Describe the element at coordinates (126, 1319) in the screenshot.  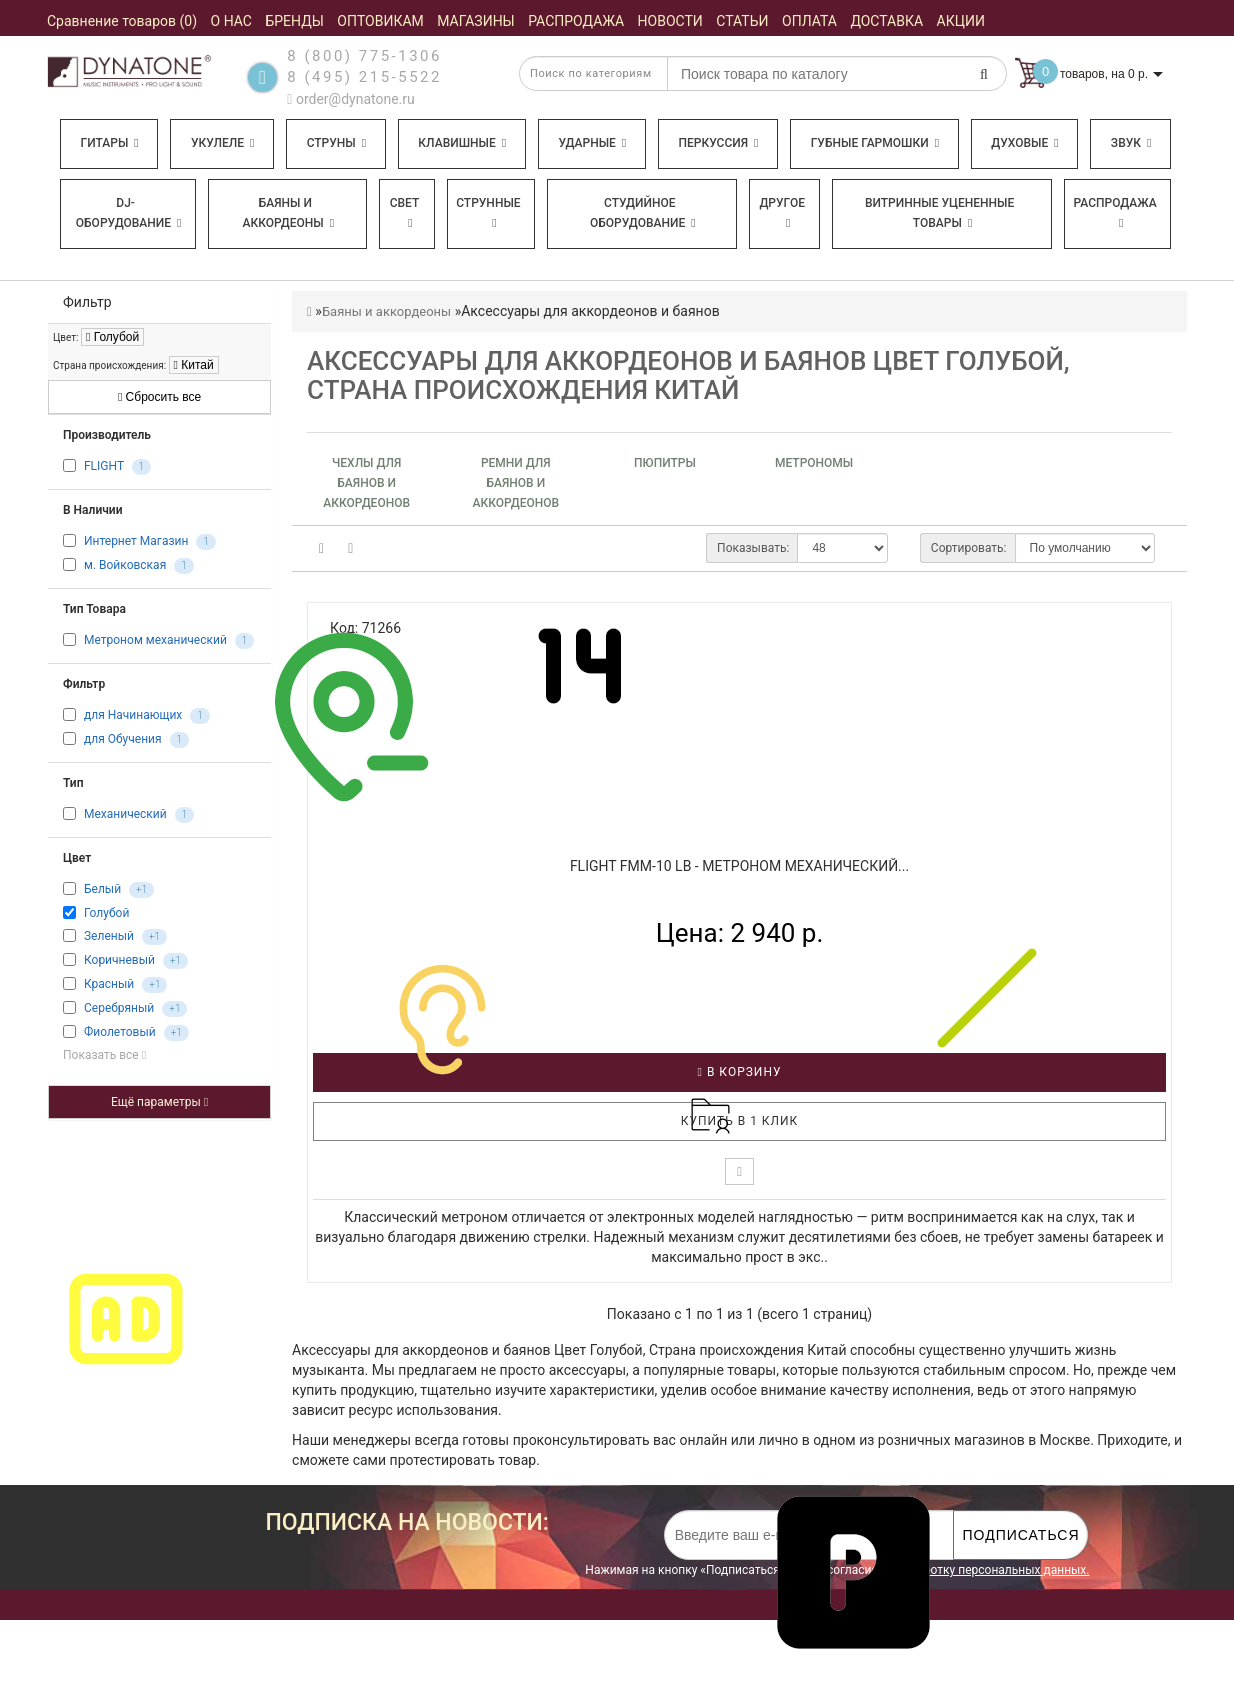
I see `indicates sponsored or advertisement content` at that location.